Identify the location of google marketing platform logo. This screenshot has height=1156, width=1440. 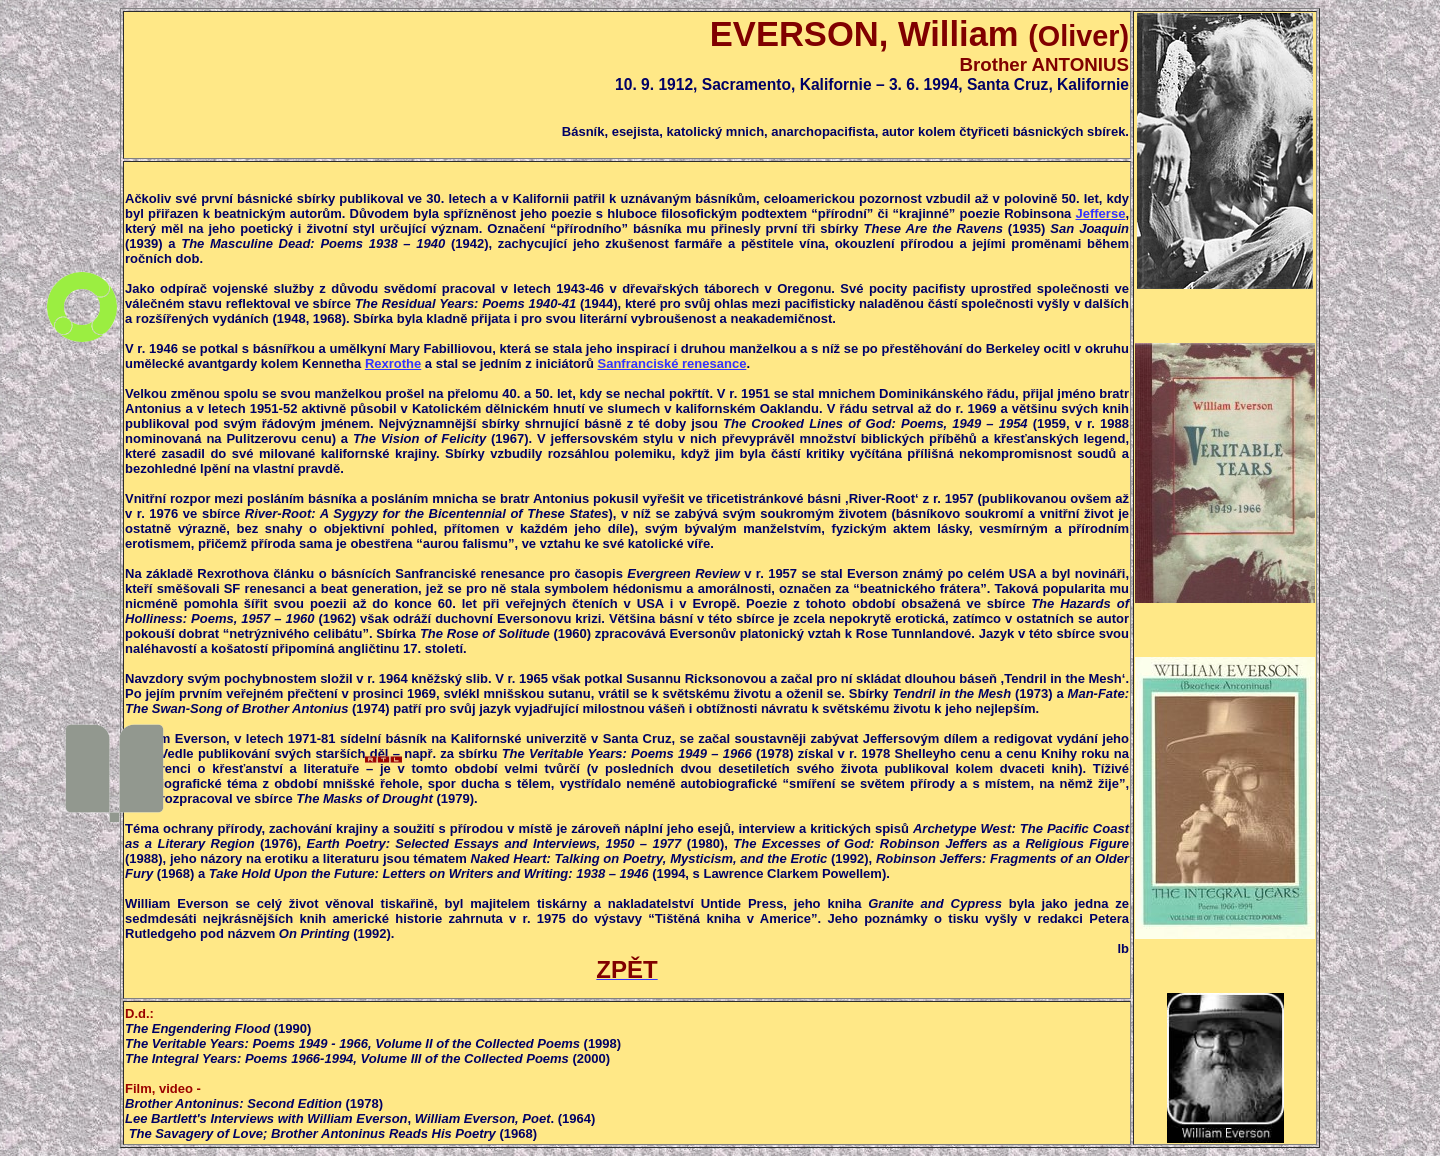
(82, 307).